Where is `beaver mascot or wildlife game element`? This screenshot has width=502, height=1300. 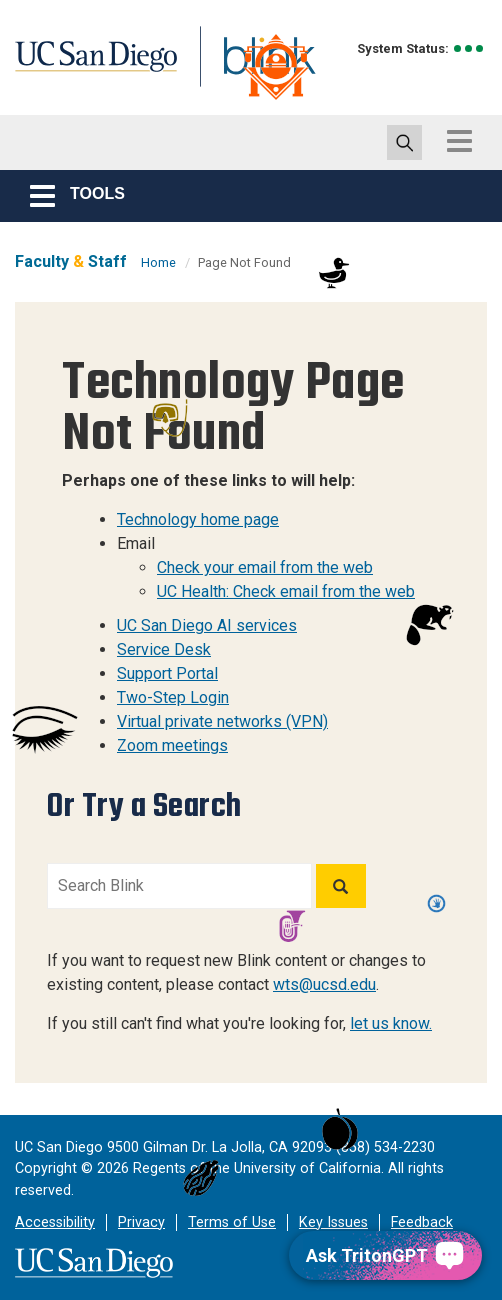
beaver mascot or wildlife game element is located at coordinates (430, 625).